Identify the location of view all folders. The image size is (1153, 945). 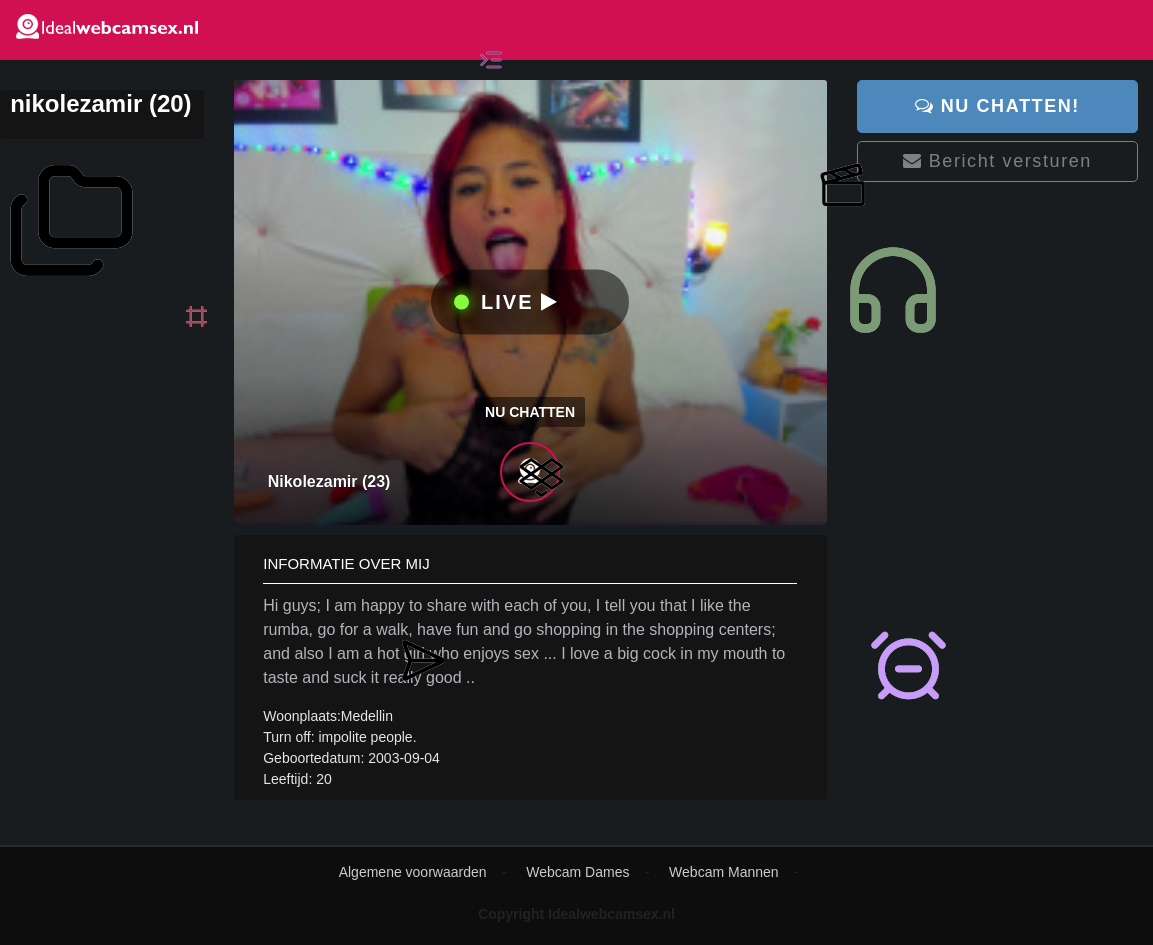
(71, 220).